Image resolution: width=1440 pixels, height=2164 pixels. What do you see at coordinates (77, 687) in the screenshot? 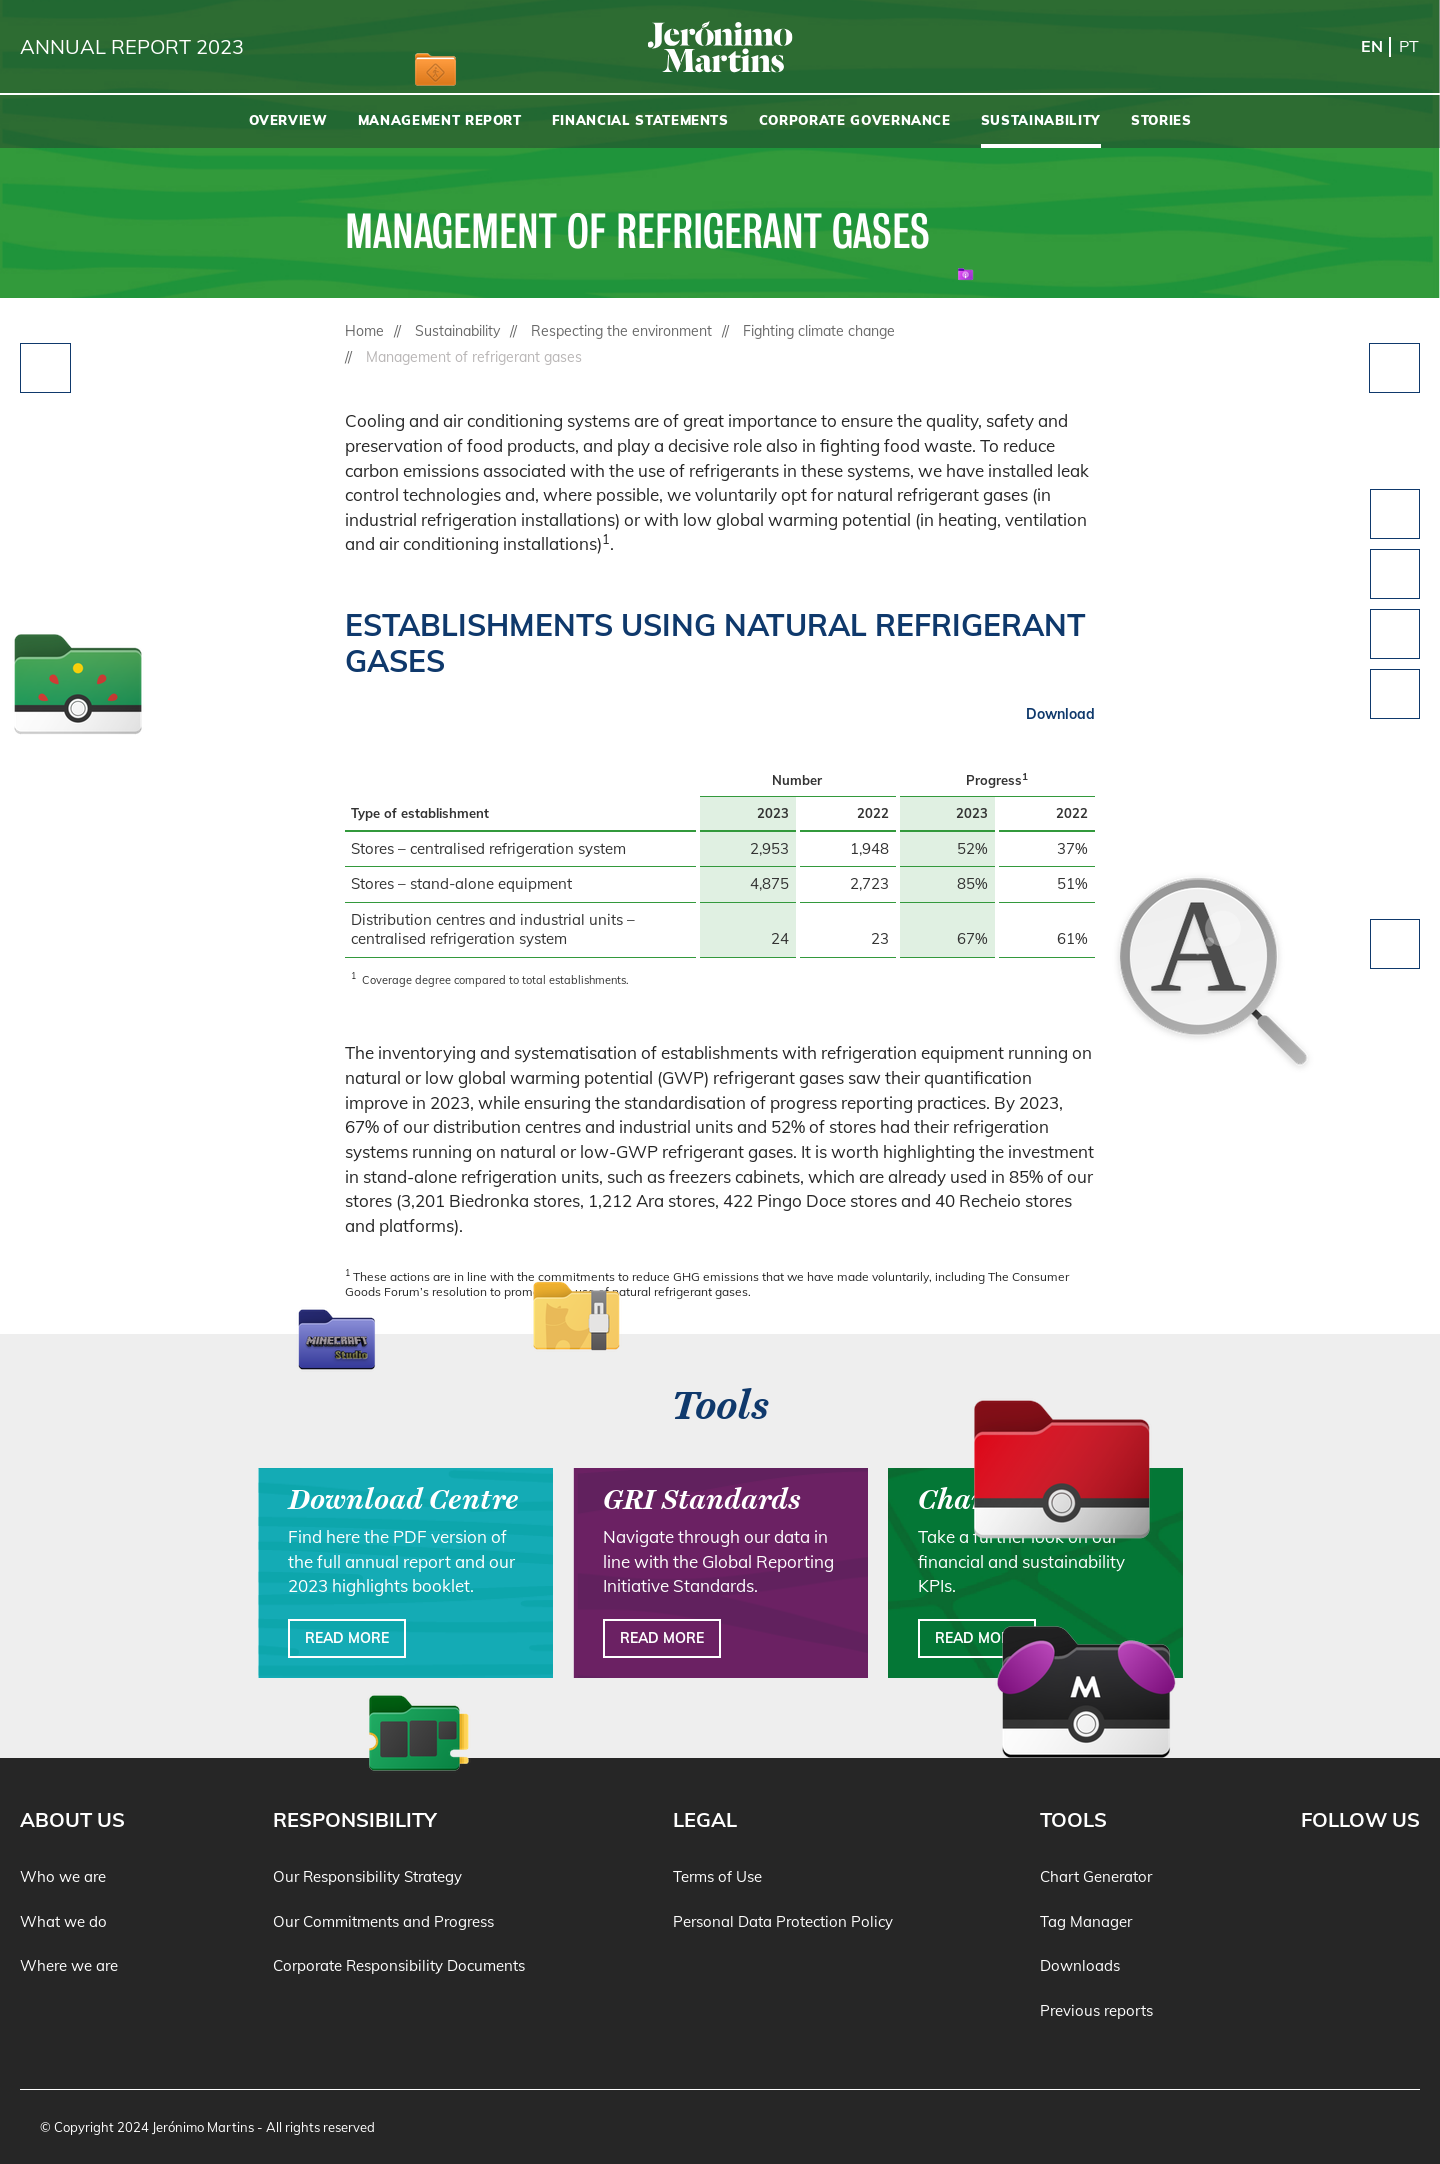
I see `open pokémon friend ball themed folder` at bounding box center [77, 687].